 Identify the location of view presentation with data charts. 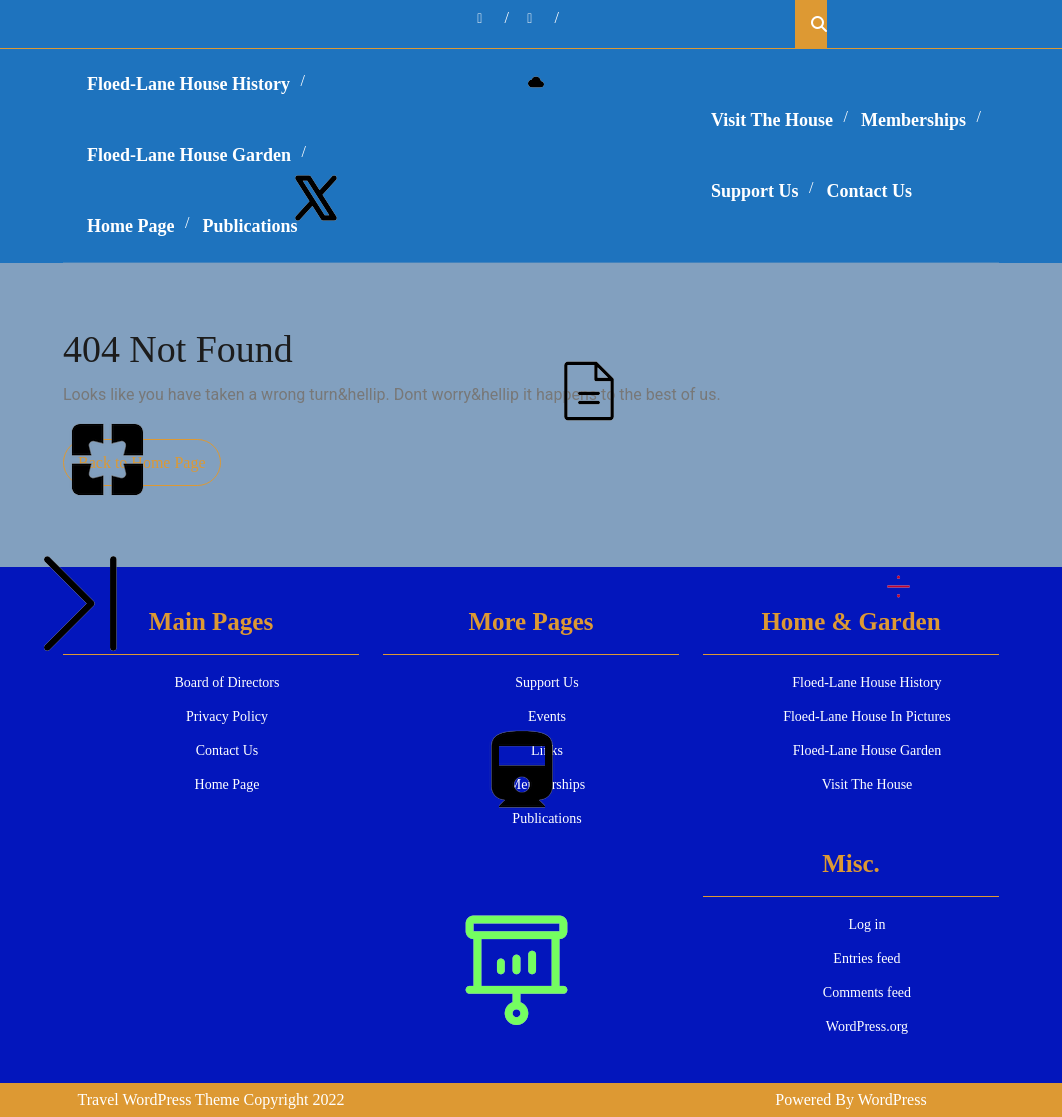
(516, 962).